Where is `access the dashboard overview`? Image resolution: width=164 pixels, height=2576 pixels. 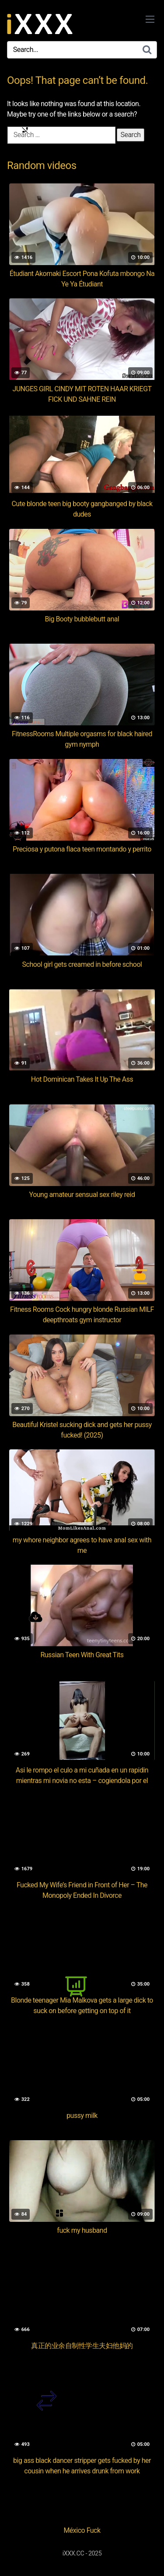 access the dashboard overview is located at coordinates (59, 2213).